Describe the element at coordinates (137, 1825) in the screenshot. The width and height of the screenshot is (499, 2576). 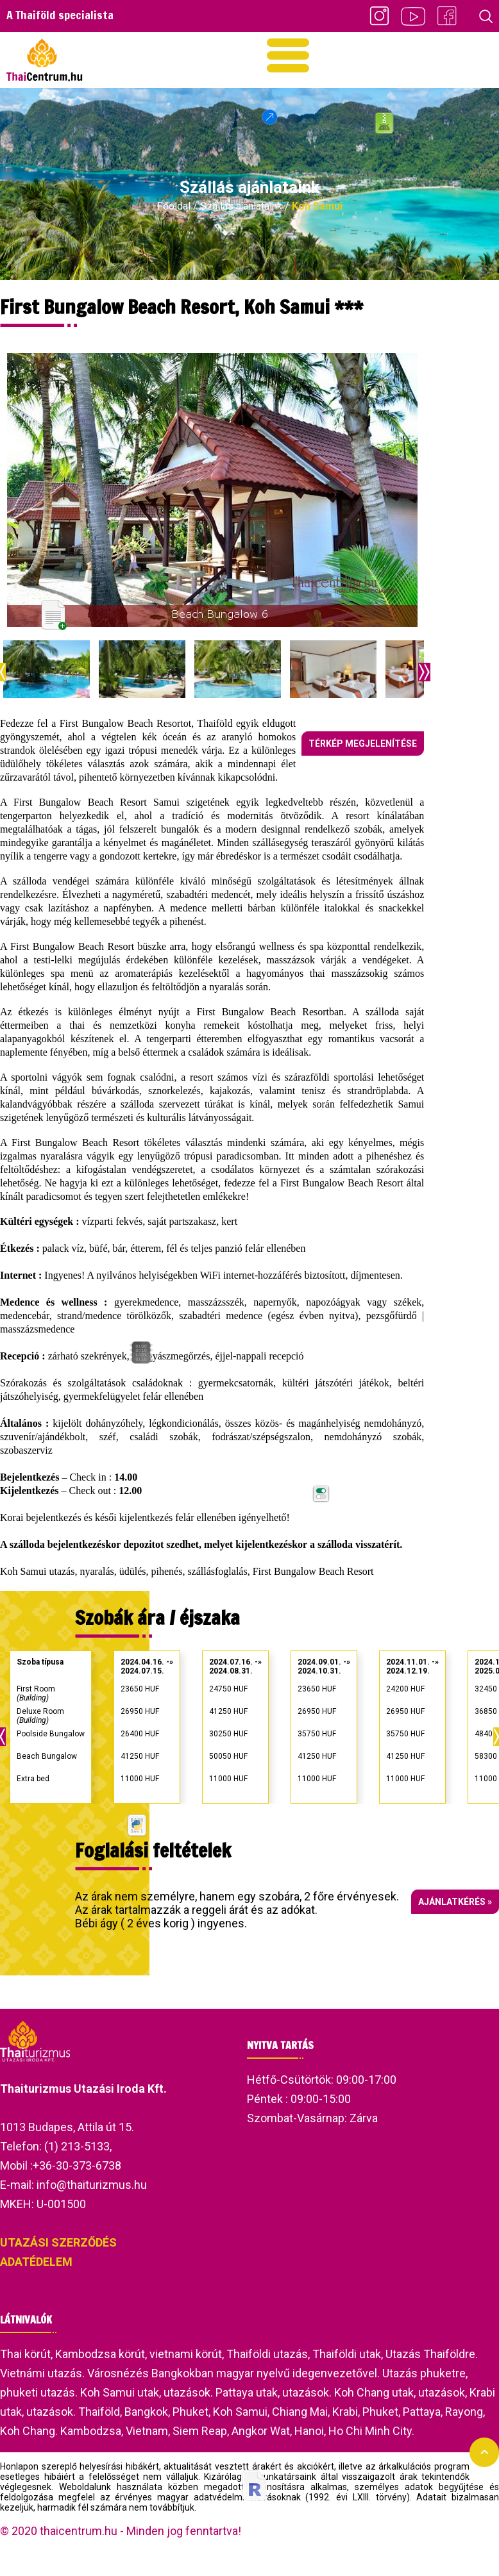
I see `python bytecode file (.pyc)` at that location.